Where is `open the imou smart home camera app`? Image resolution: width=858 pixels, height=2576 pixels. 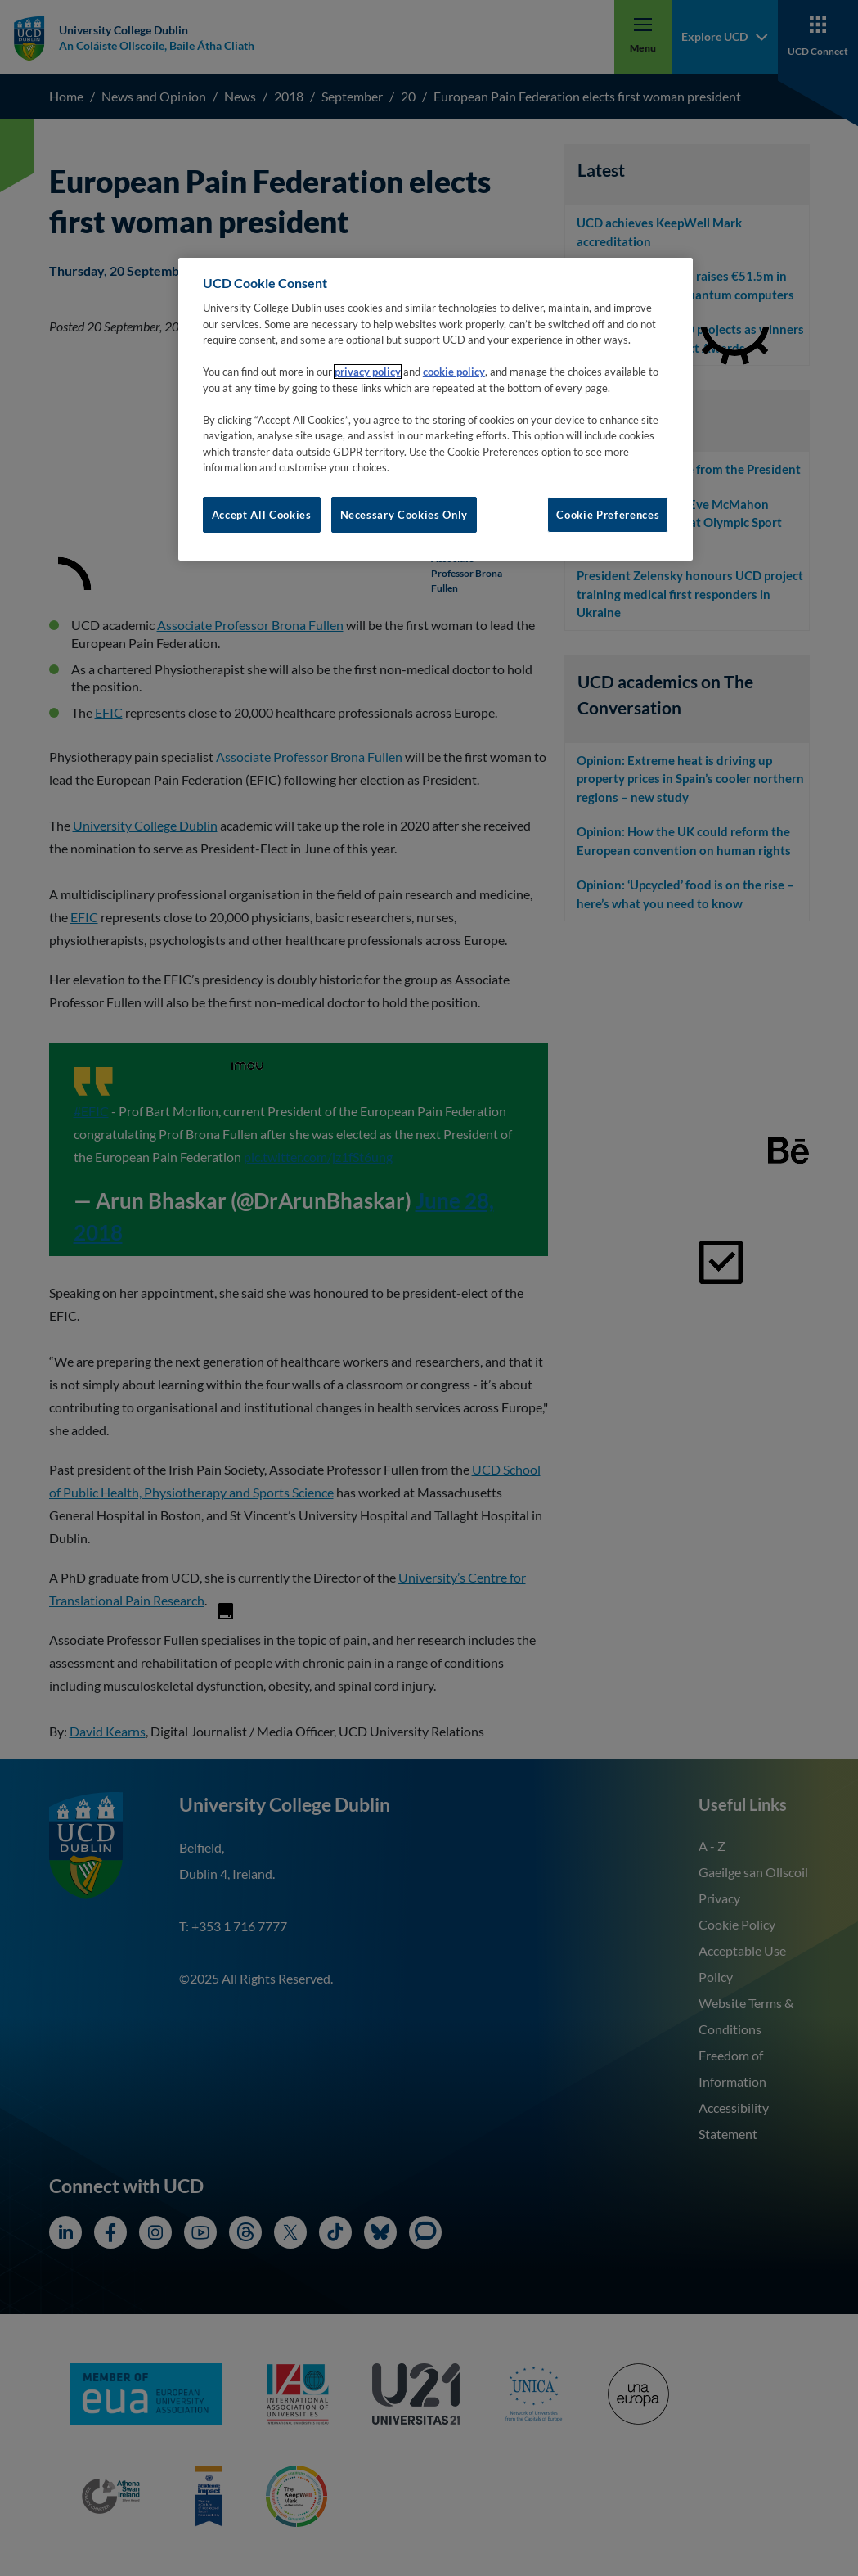 open the imou smart home camera app is located at coordinates (247, 1065).